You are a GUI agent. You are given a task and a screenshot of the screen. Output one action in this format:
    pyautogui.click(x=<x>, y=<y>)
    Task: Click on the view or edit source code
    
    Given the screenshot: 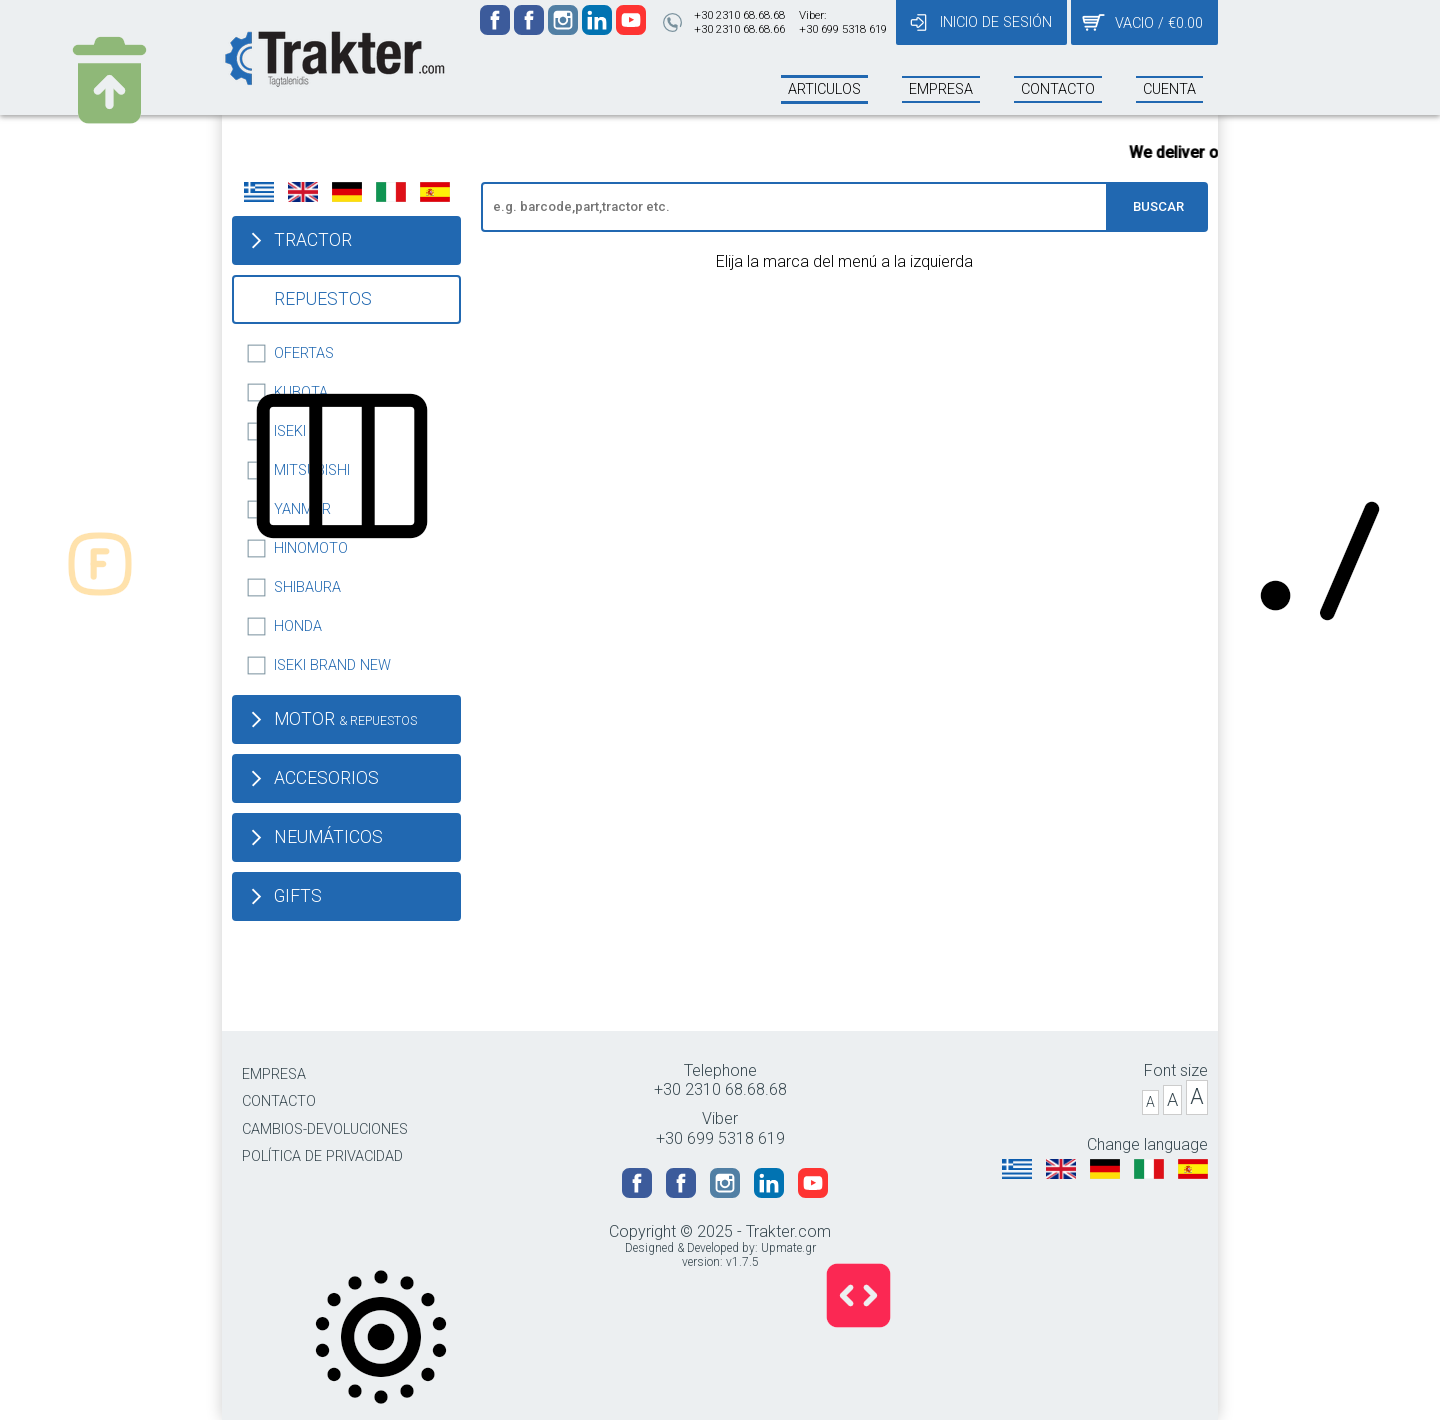 What is the action you would take?
    pyautogui.click(x=858, y=1295)
    